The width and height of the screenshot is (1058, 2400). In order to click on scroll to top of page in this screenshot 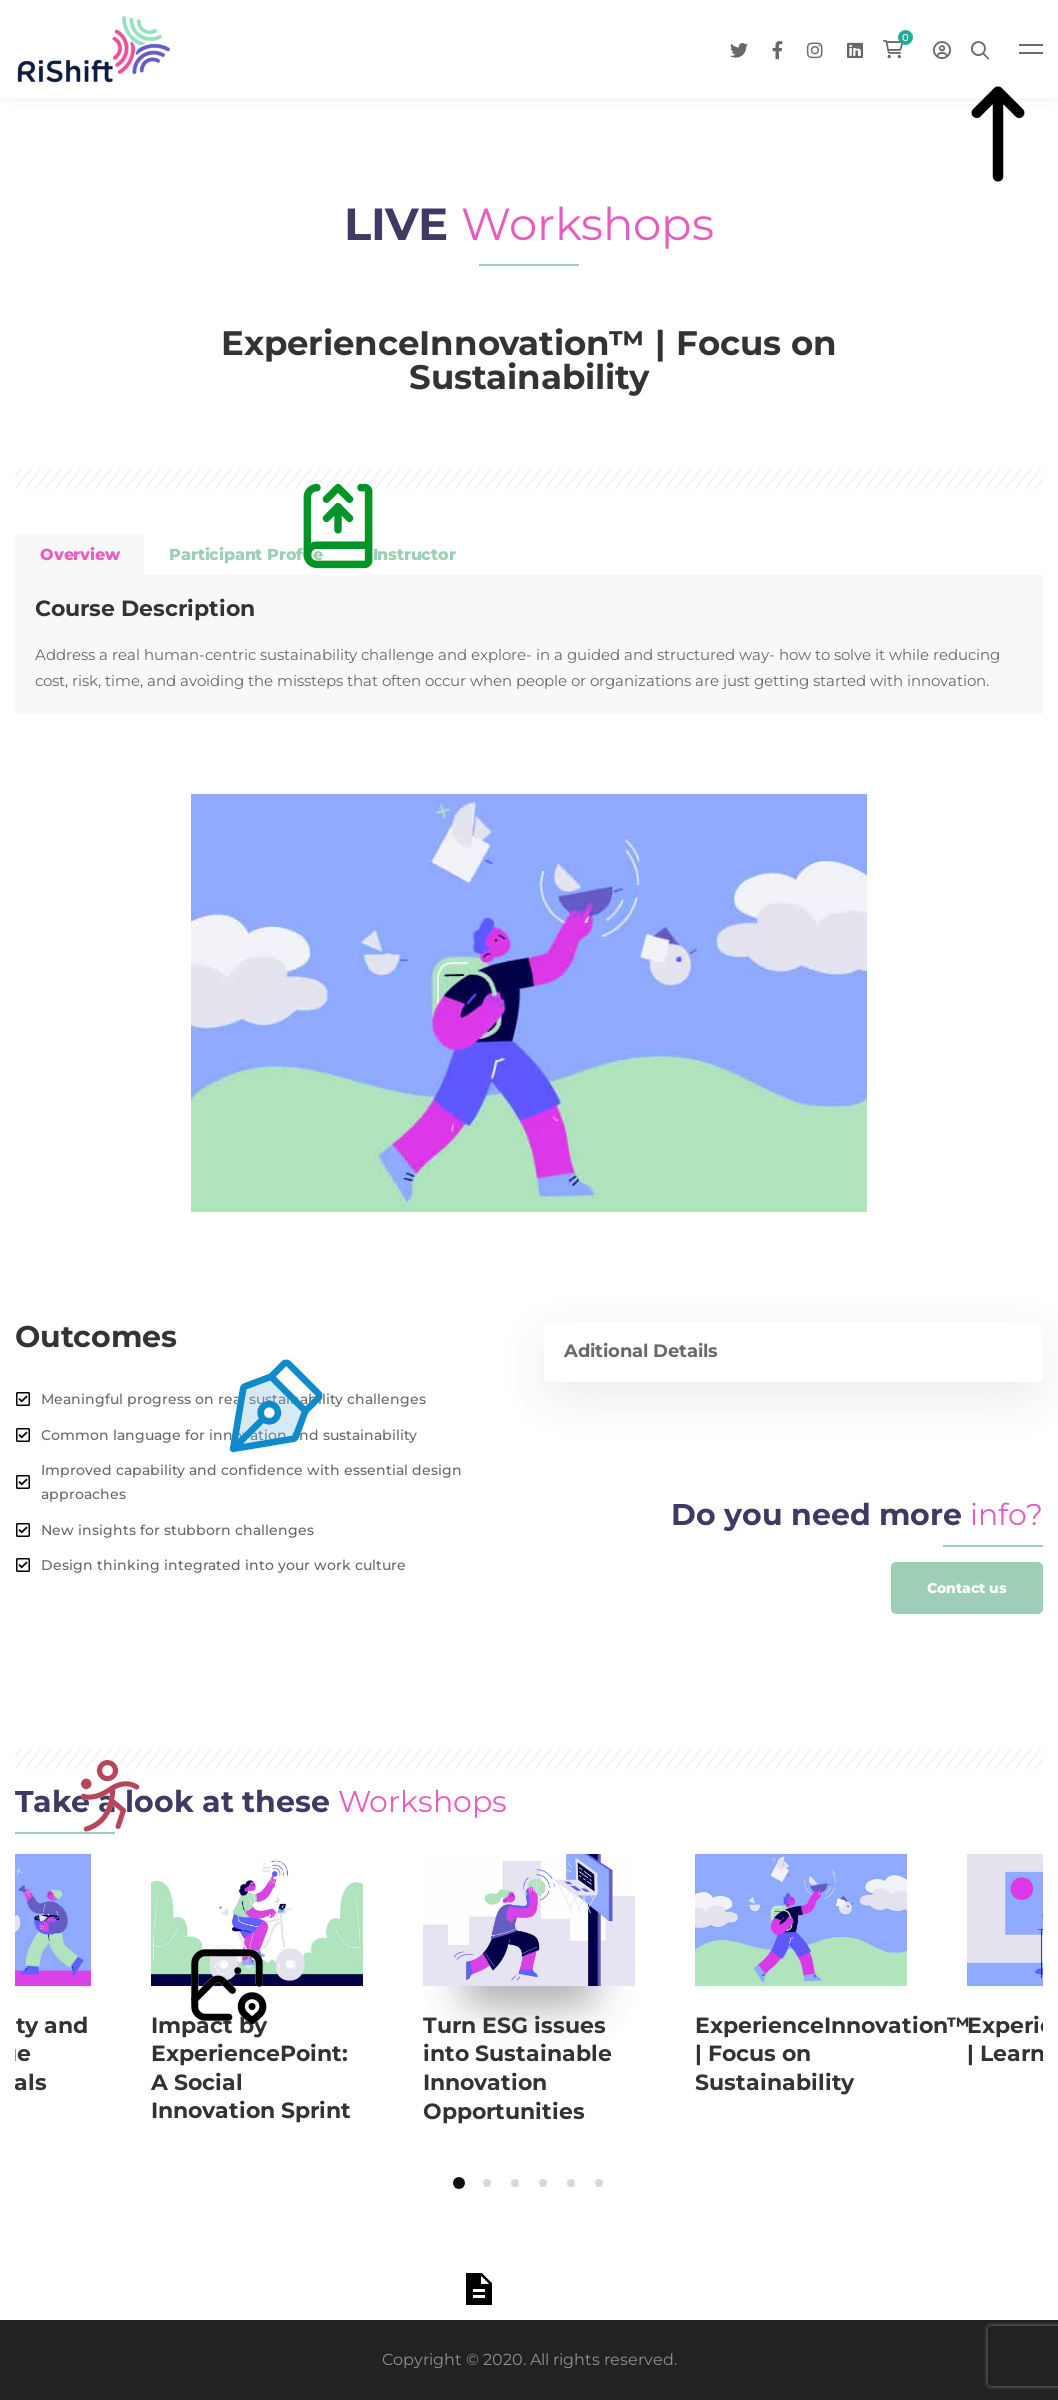, I will do `click(998, 134)`.